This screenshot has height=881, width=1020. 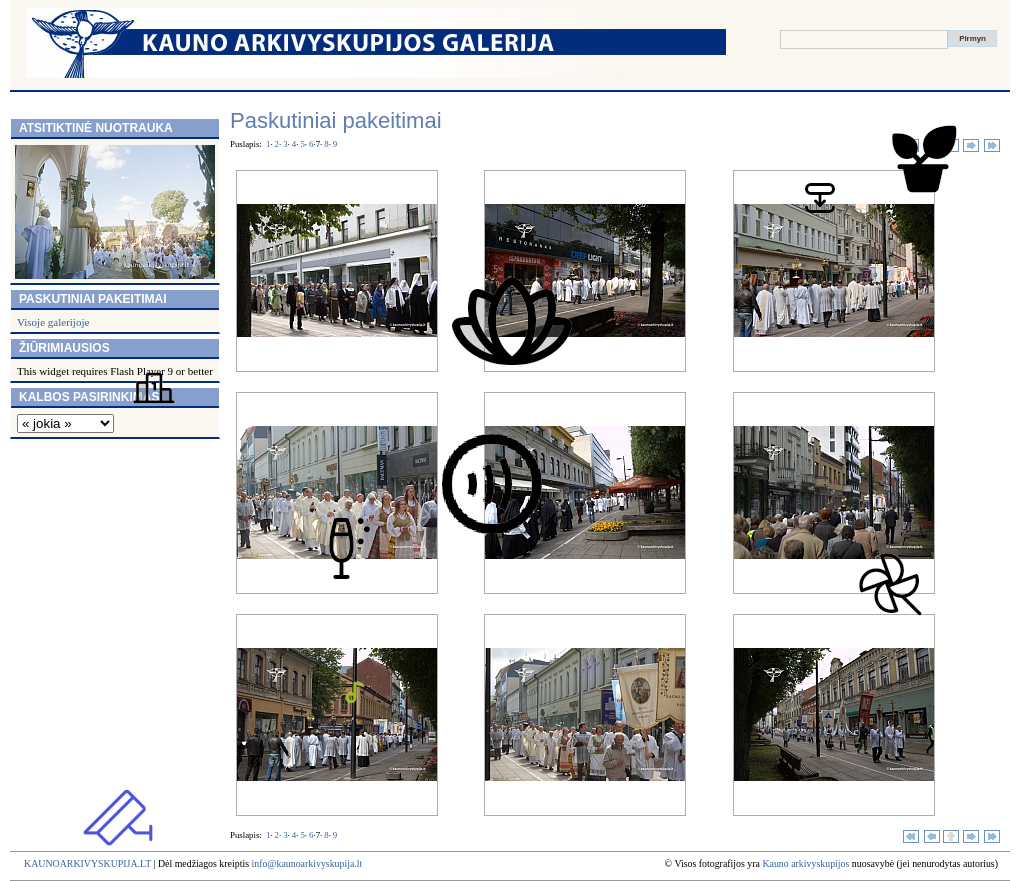 What do you see at coordinates (891, 585) in the screenshot?
I see `indicates a playful or fun feature` at bounding box center [891, 585].